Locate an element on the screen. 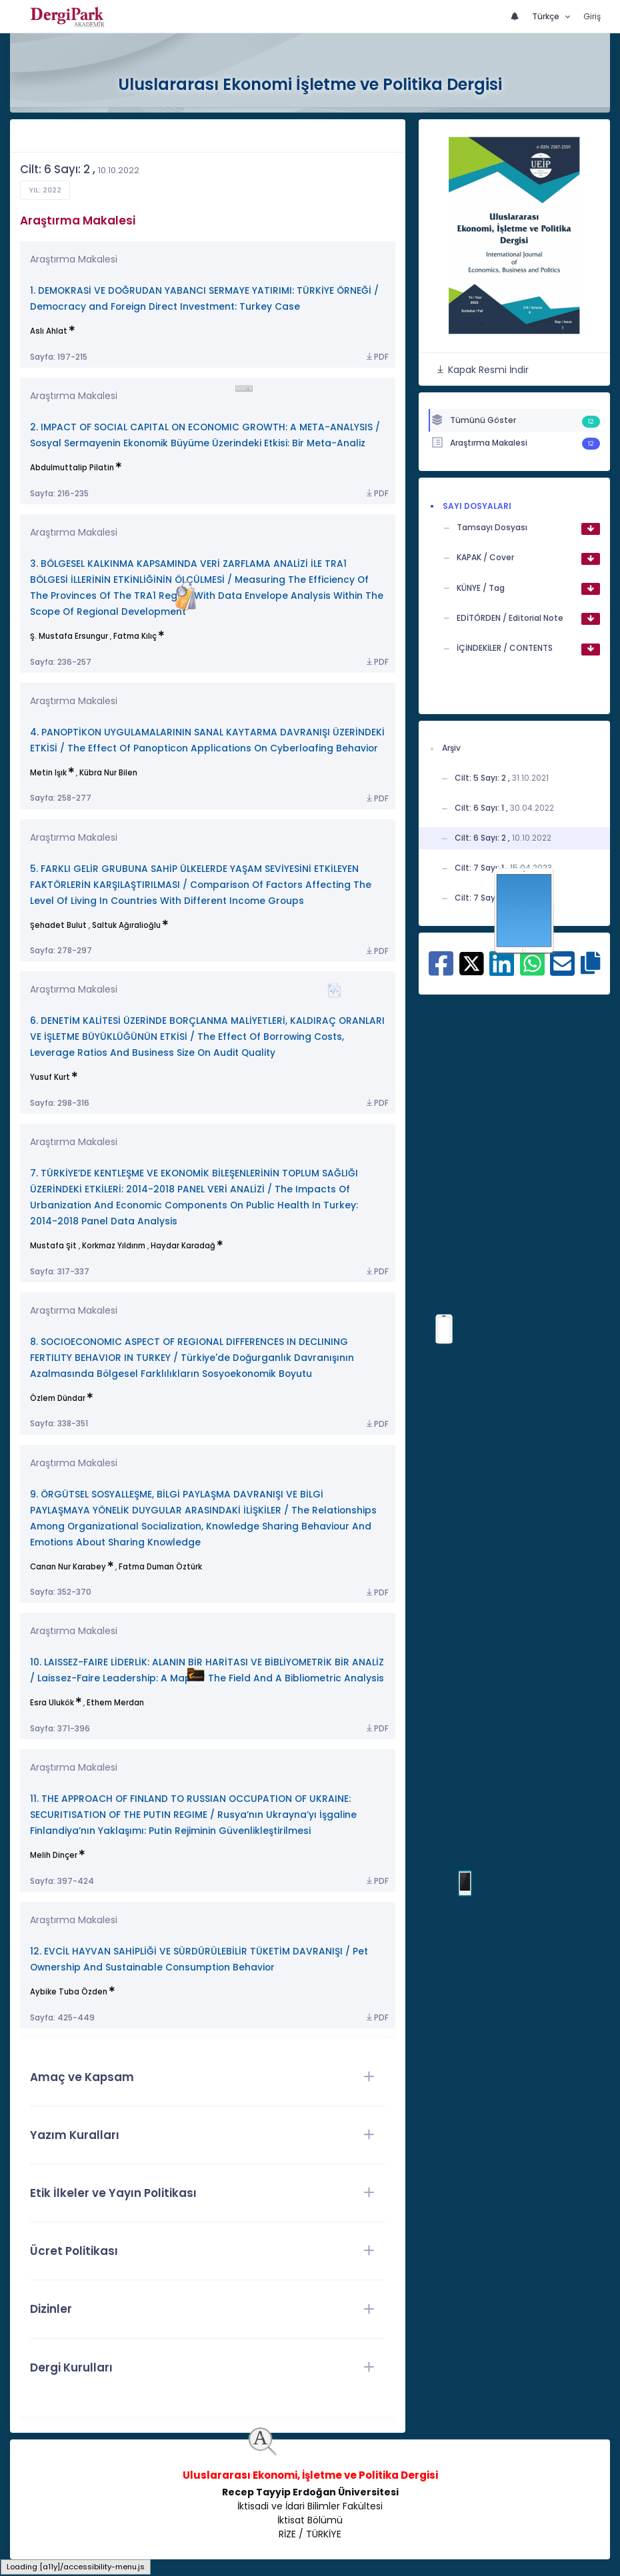  access your movie library is located at coordinates (437, 603).